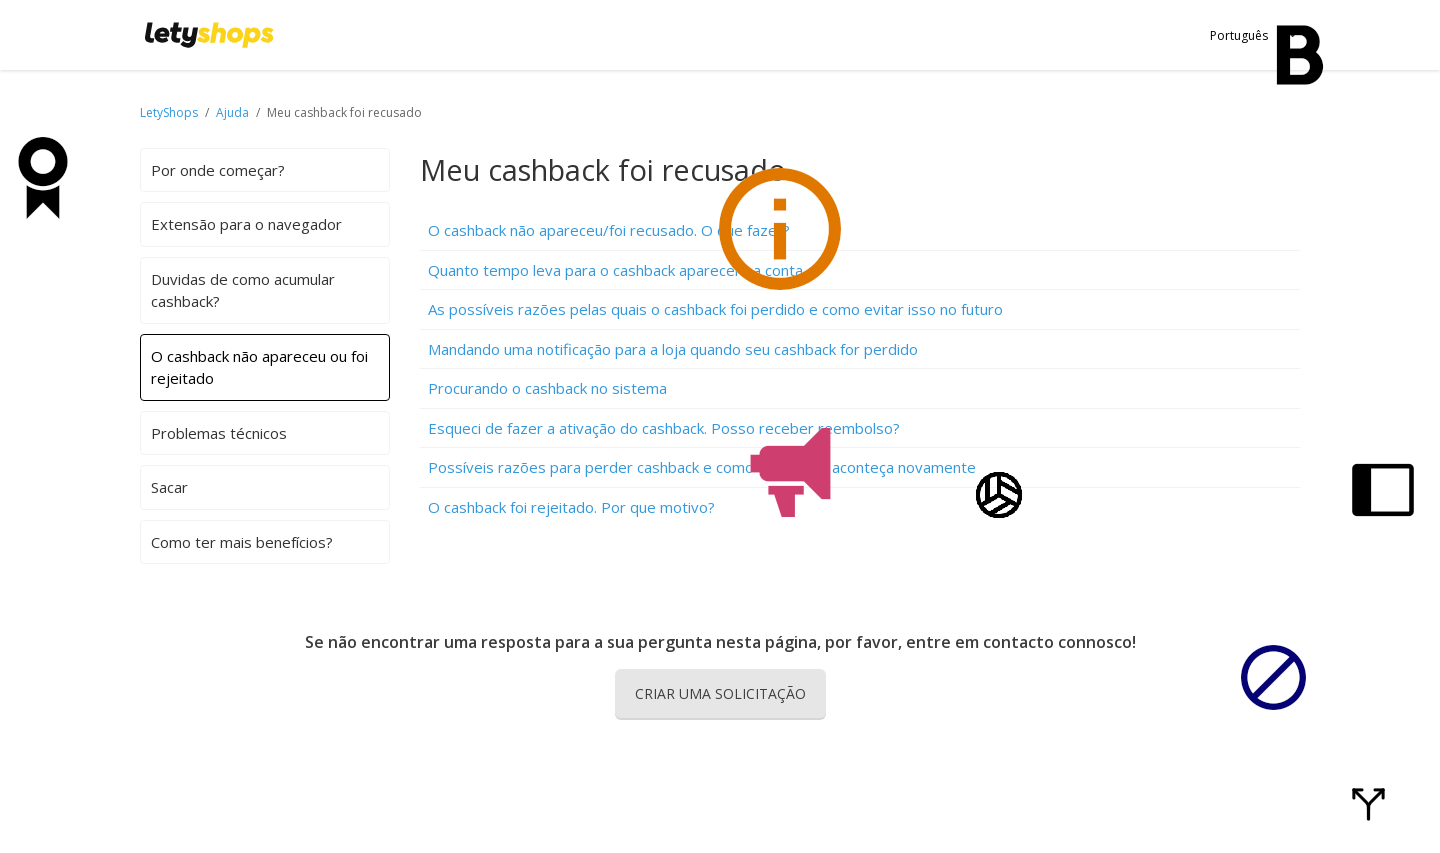  What do you see at coordinates (1368, 804) in the screenshot?
I see `split into two paths or options` at bounding box center [1368, 804].